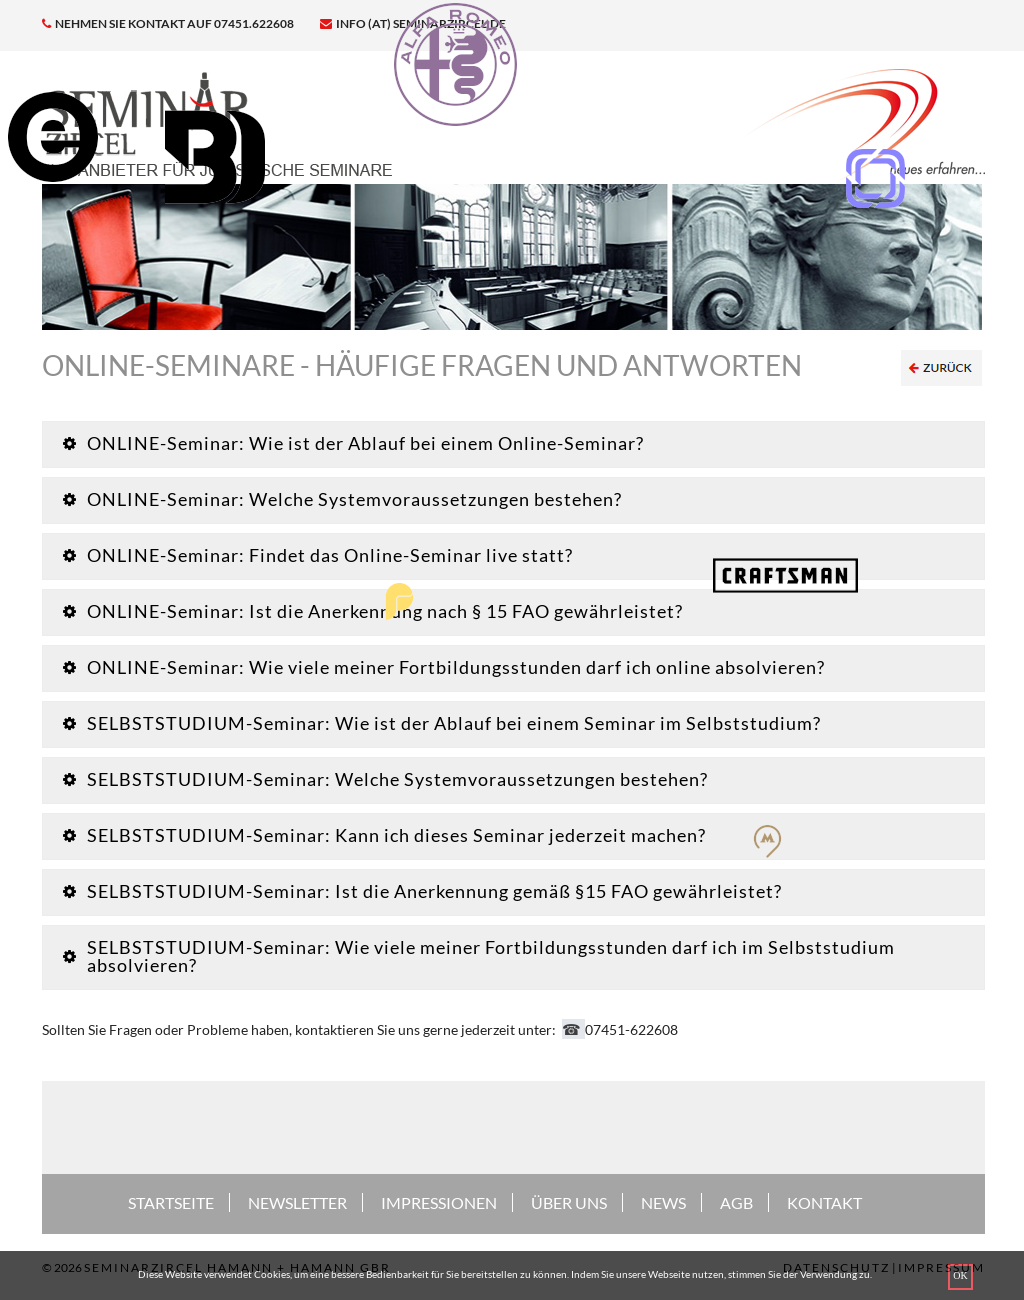 The height and width of the screenshot is (1300, 1024). I want to click on open BetterDiscord settings, so click(215, 157).